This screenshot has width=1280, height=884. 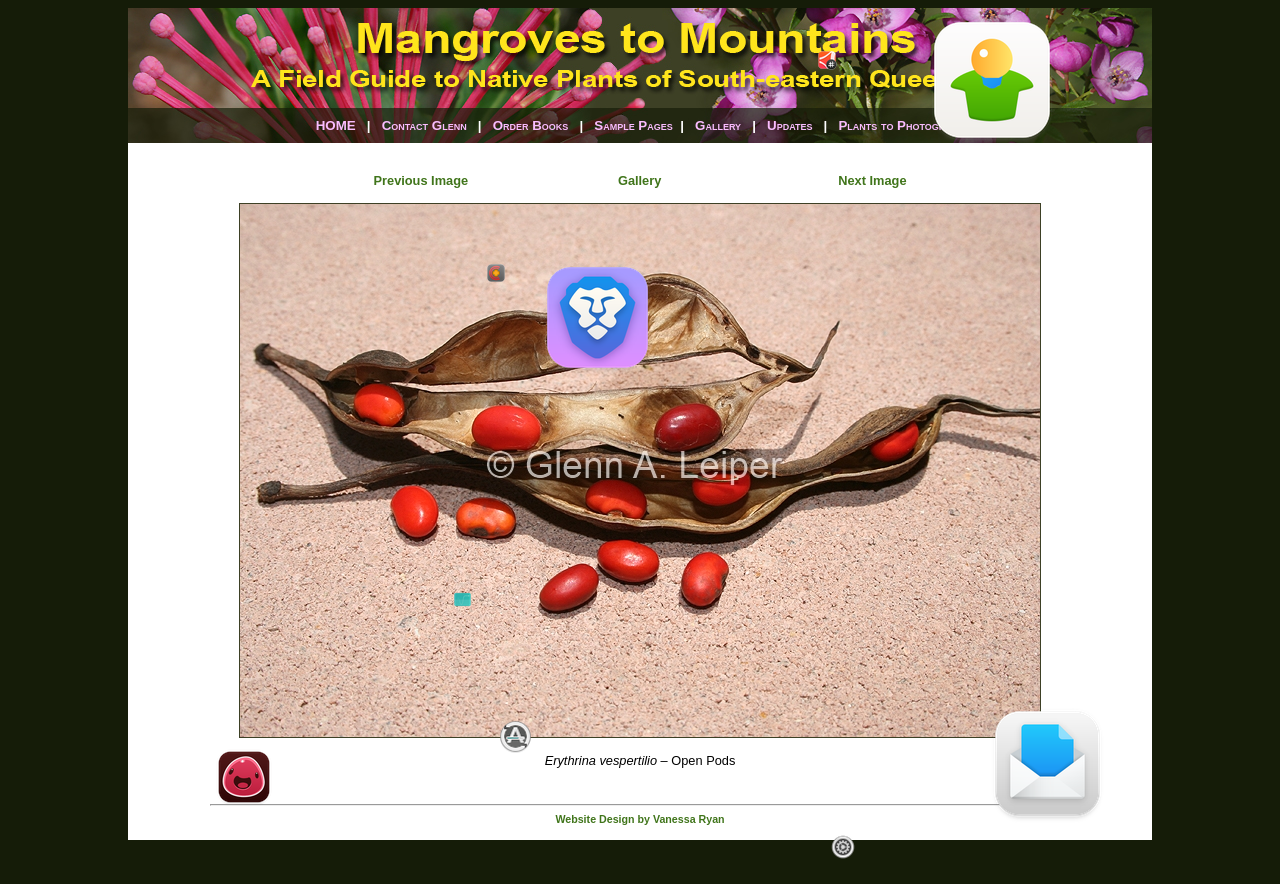 What do you see at coordinates (462, 599) in the screenshot?
I see `open psensor temperature monitoring app` at bounding box center [462, 599].